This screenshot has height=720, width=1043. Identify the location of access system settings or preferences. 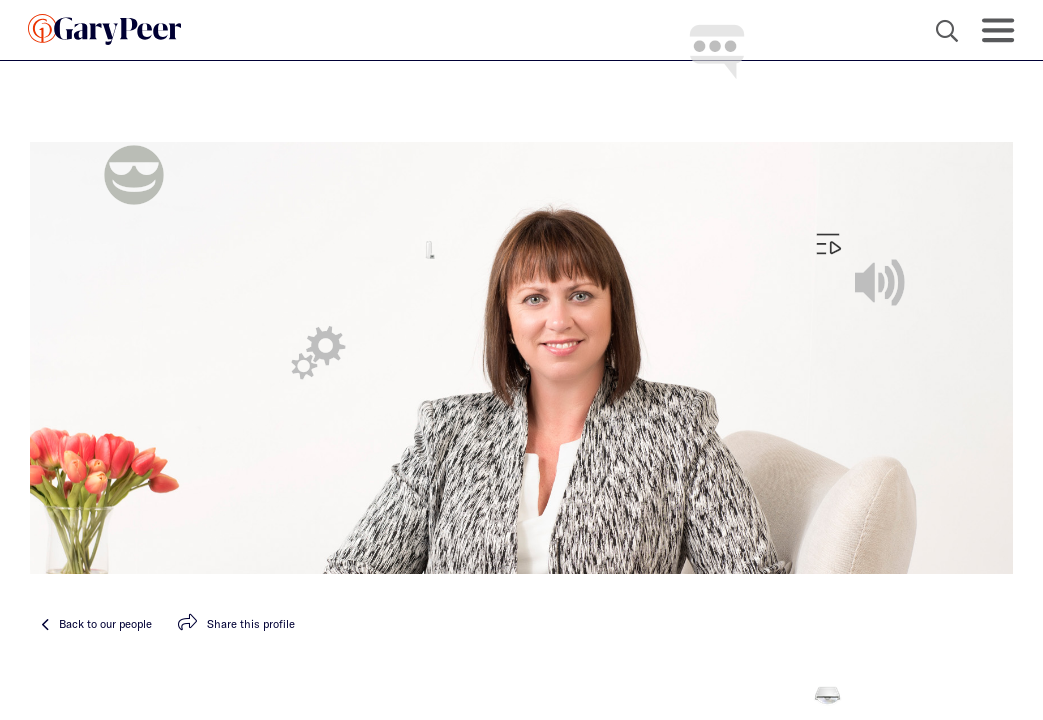
(317, 354).